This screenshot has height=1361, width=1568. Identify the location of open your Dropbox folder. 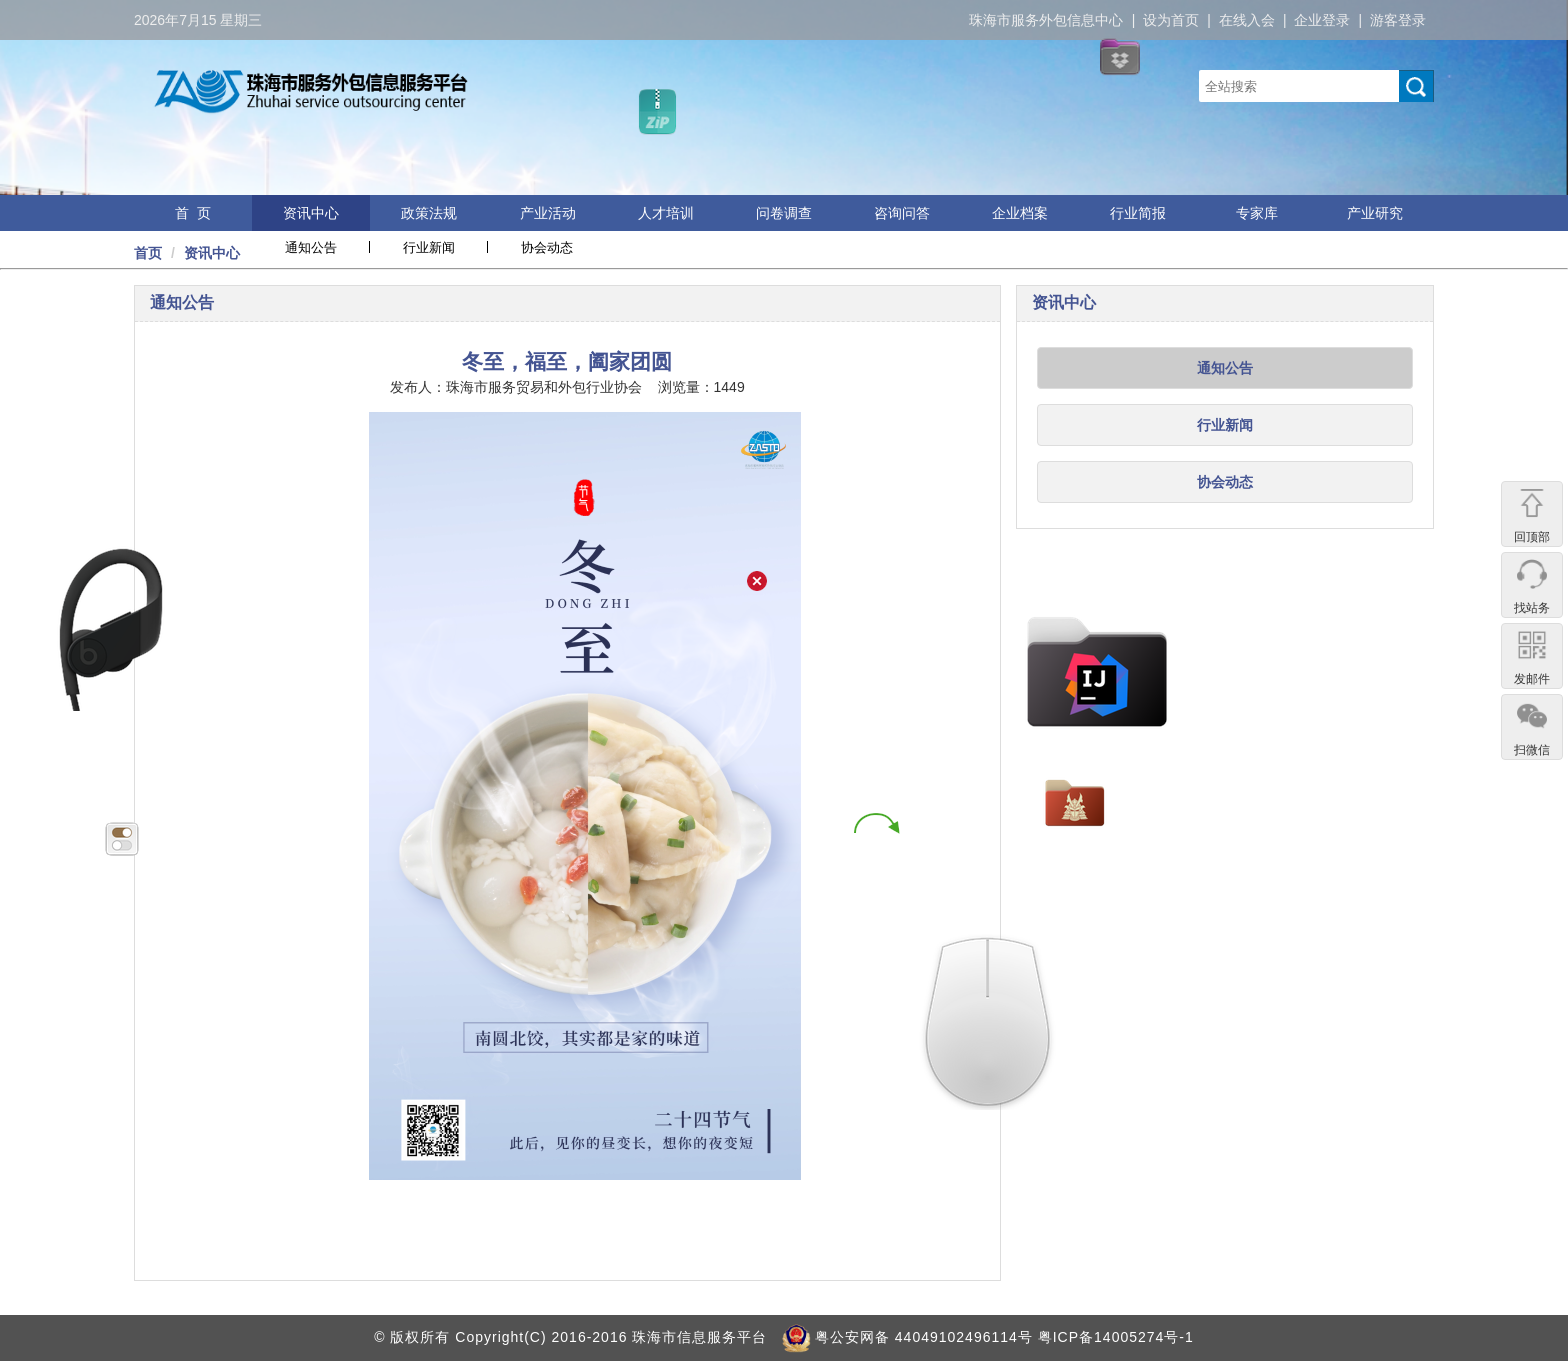
(1120, 56).